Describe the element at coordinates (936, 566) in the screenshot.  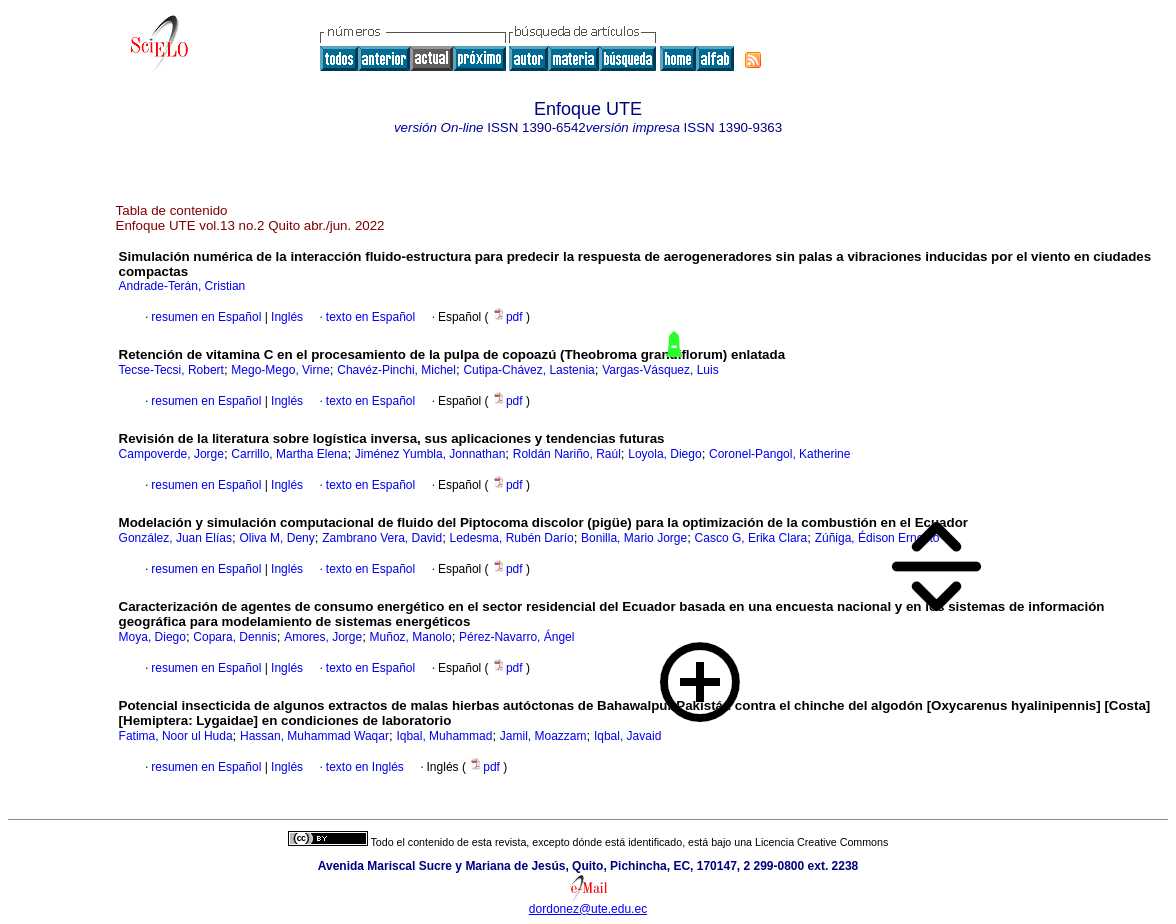
I see `insert a horizontal divider between content sections` at that location.